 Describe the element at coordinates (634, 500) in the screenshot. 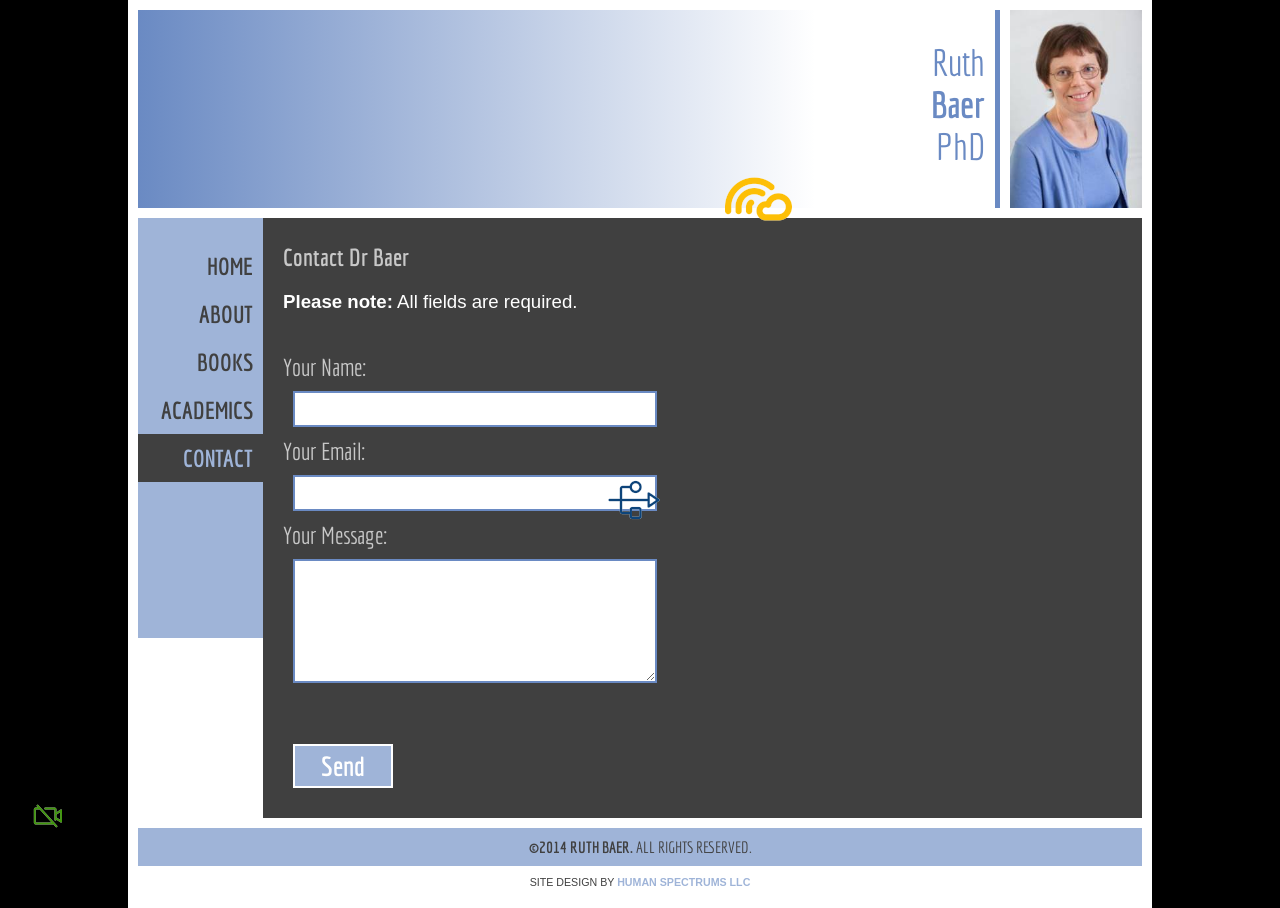

I see `connect a USB device` at that location.